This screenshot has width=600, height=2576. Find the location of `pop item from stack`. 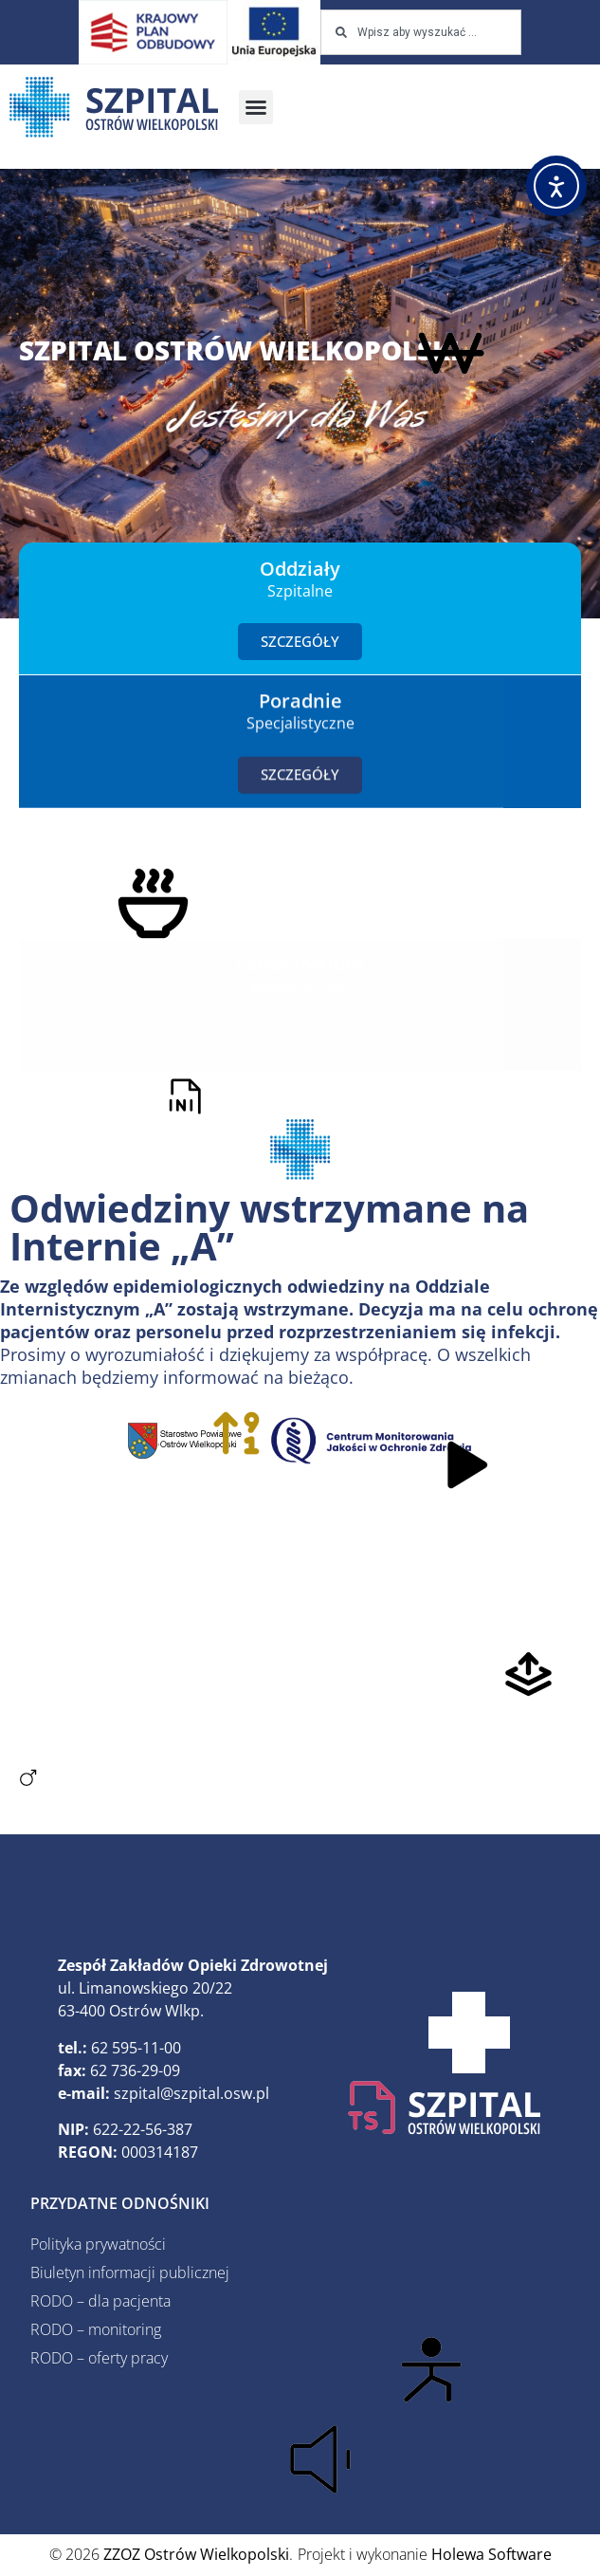

pop item from stack is located at coordinates (528, 1675).